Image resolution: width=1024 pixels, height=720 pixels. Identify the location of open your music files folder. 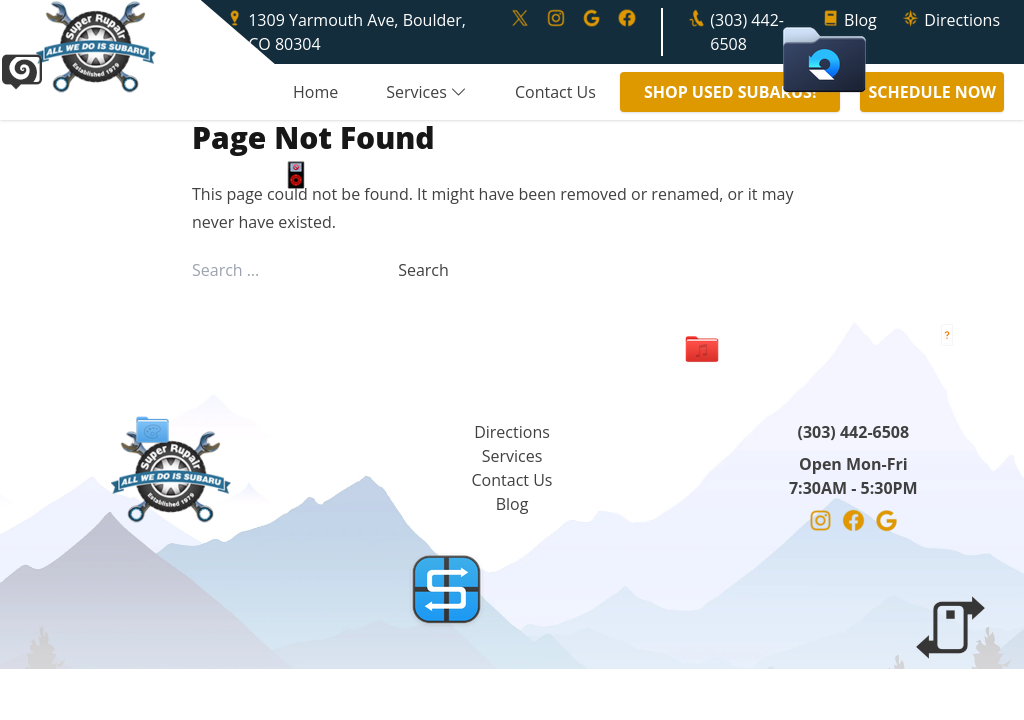
(702, 349).